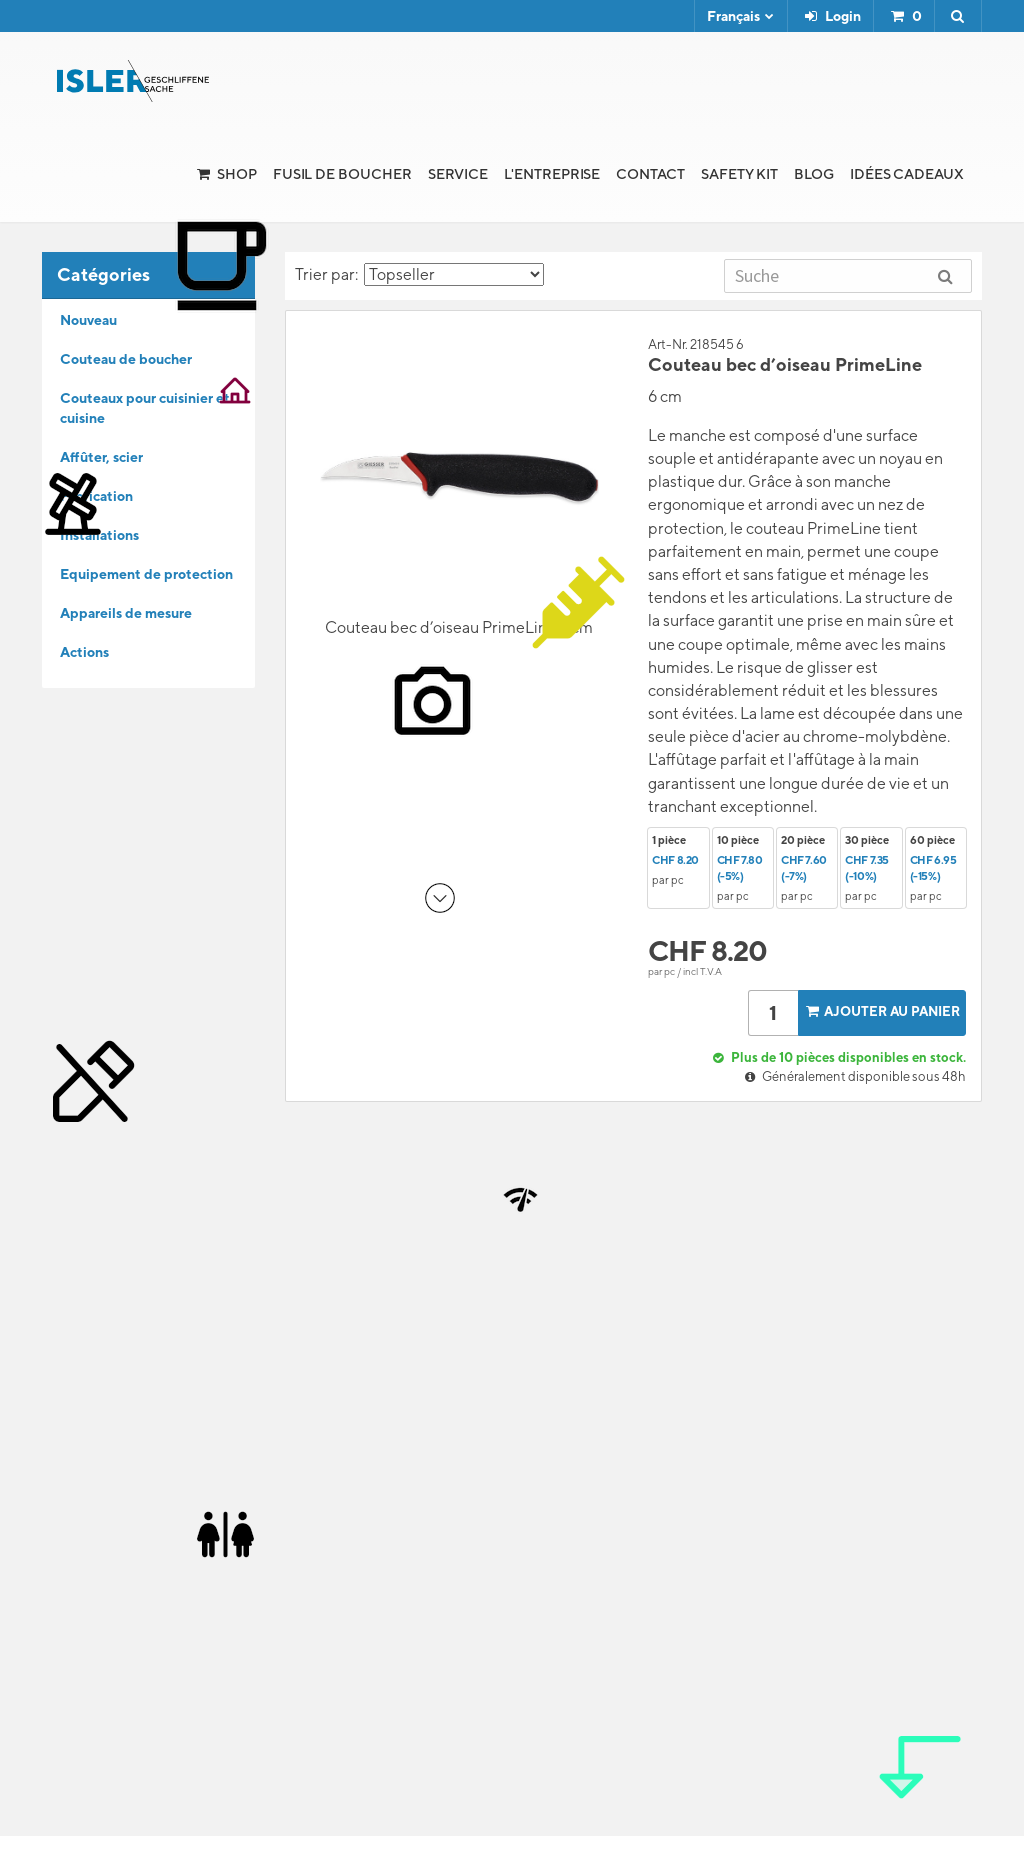 The image size is (1024, 1876). I want to click on locate nearby restrooms, so click(225, 1534).